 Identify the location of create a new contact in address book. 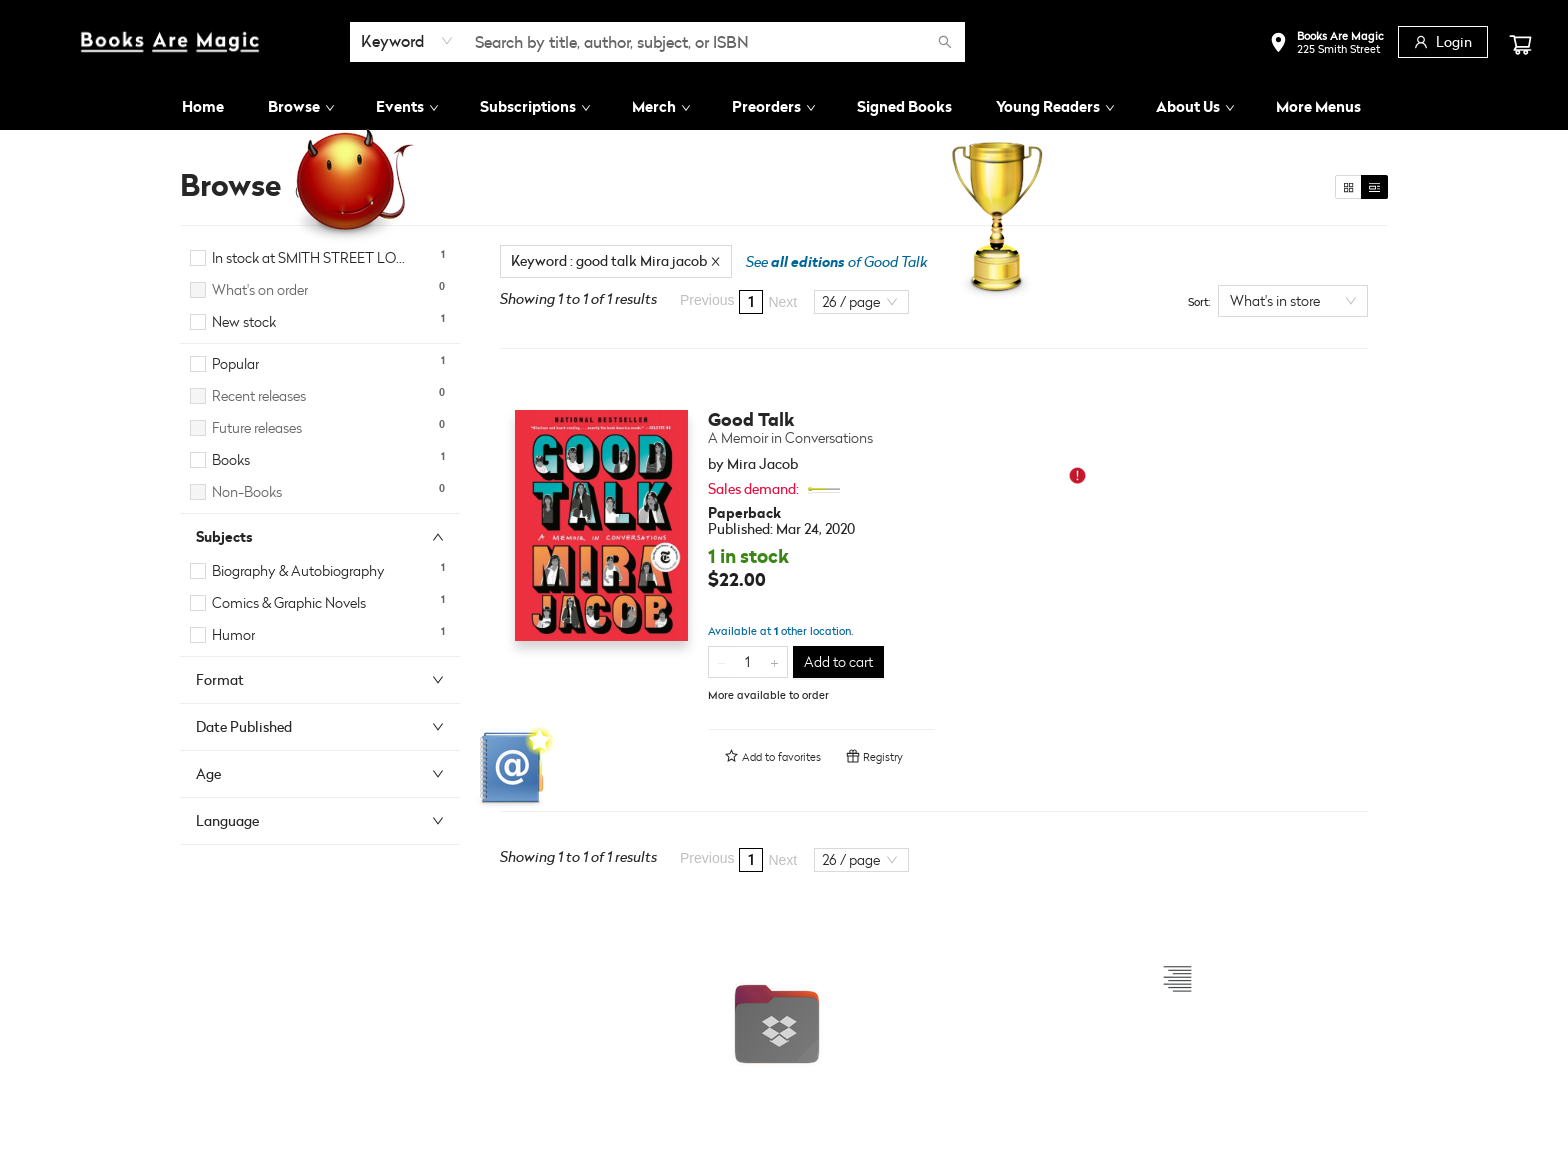
(510, 770).